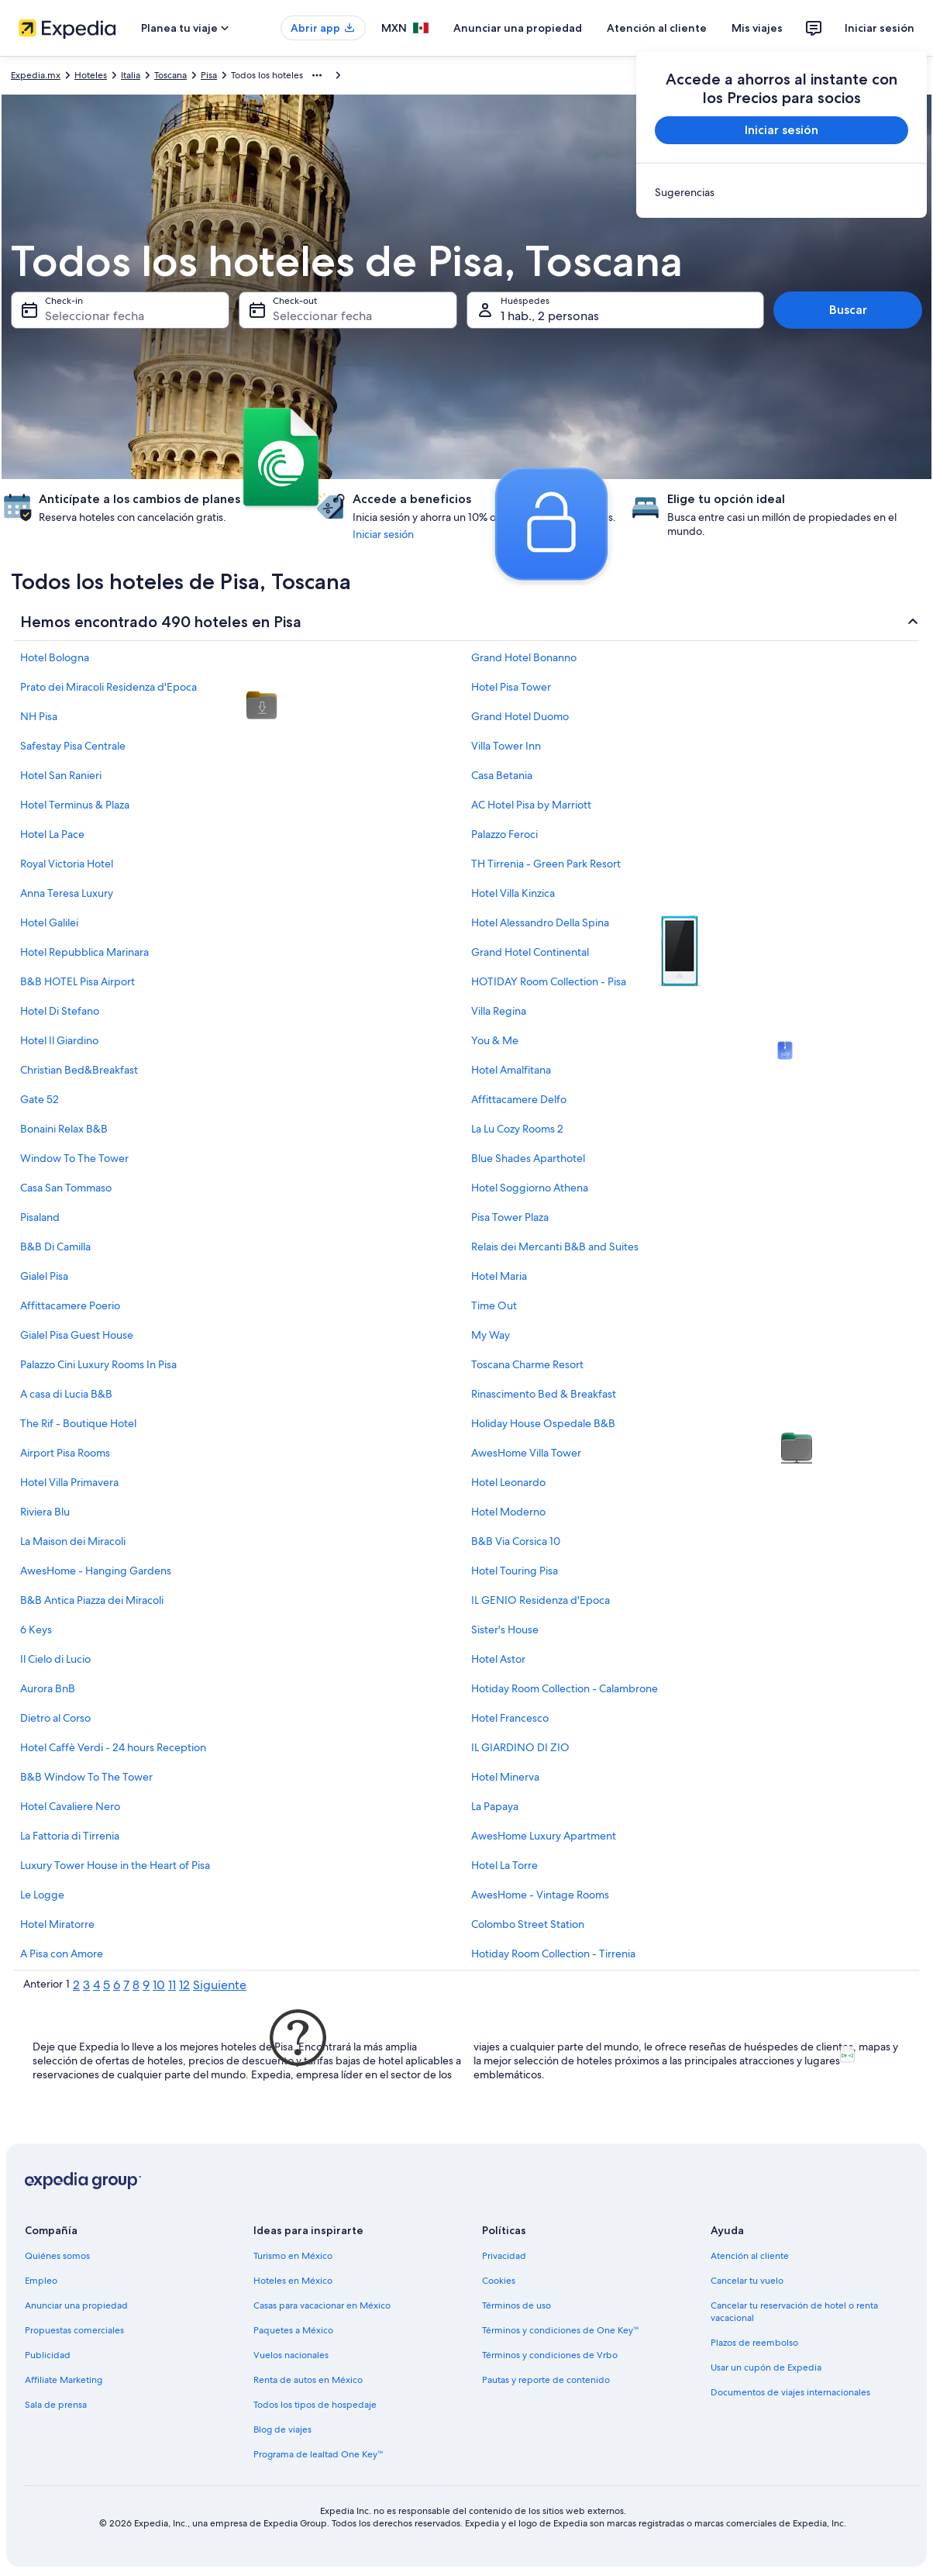  I want to click on a torrent file ready to open with BitTorrent client, so click(281, 457).